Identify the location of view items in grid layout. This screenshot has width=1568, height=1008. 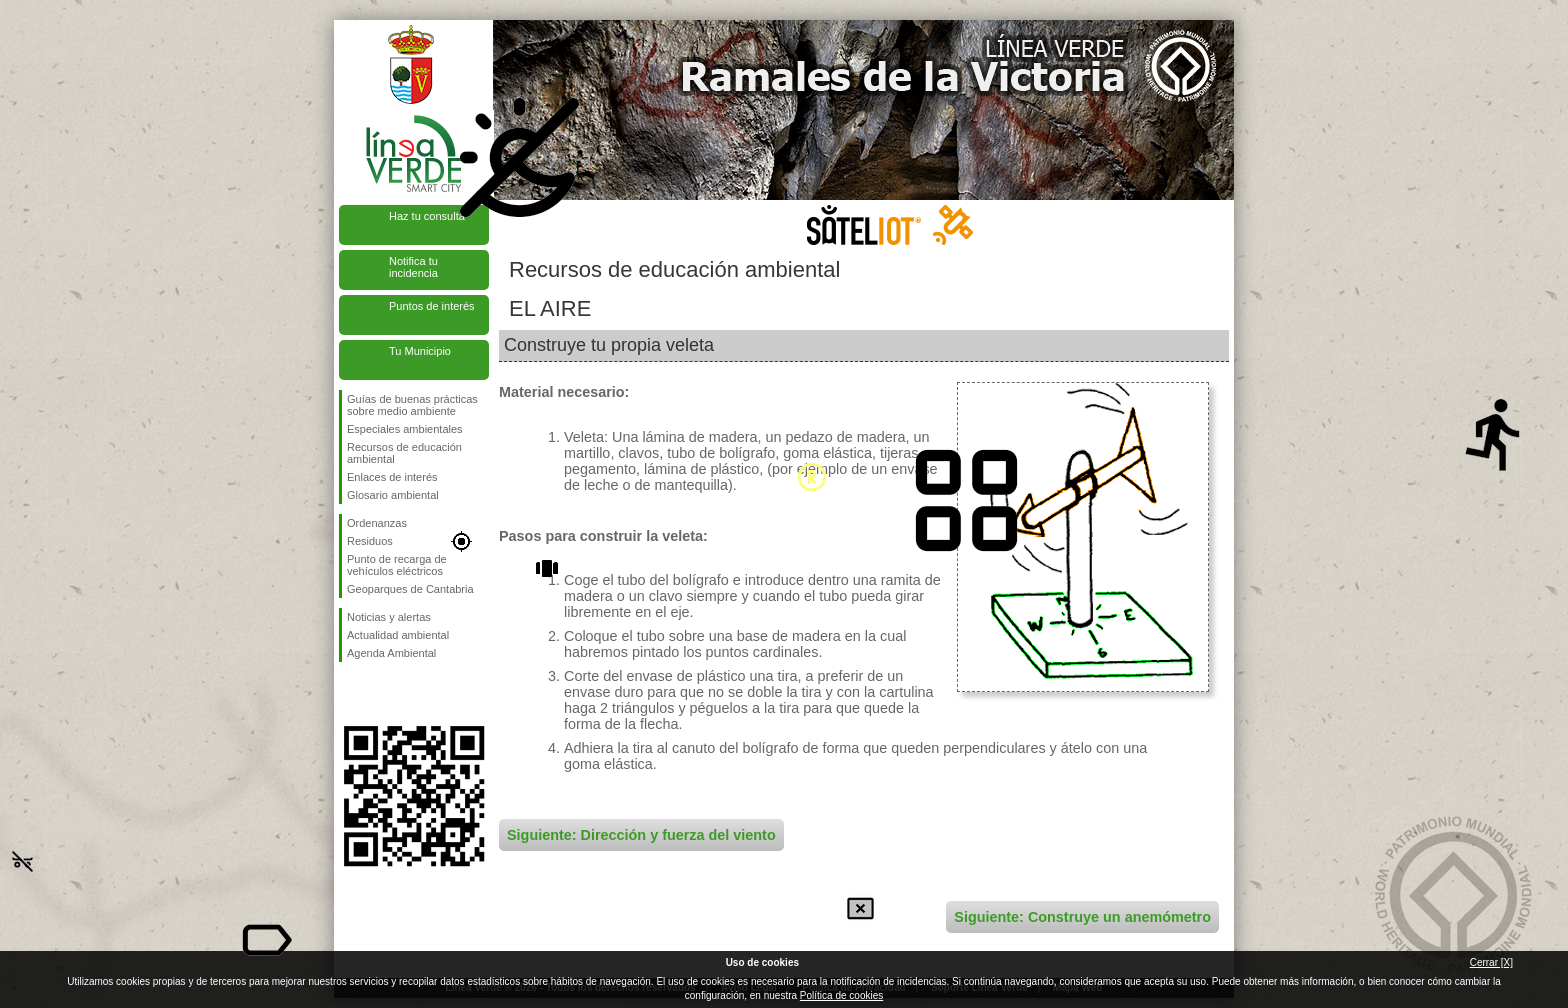
(966, 500).